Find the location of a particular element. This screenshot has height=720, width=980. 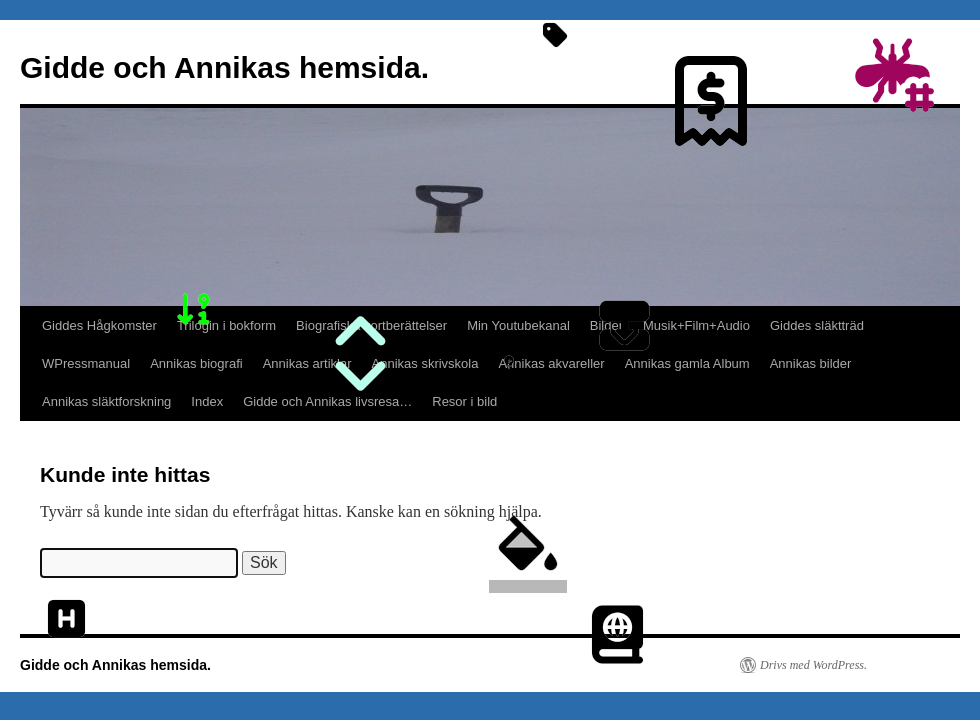

add a tag or label to an item is located at coordinates (554, 34).